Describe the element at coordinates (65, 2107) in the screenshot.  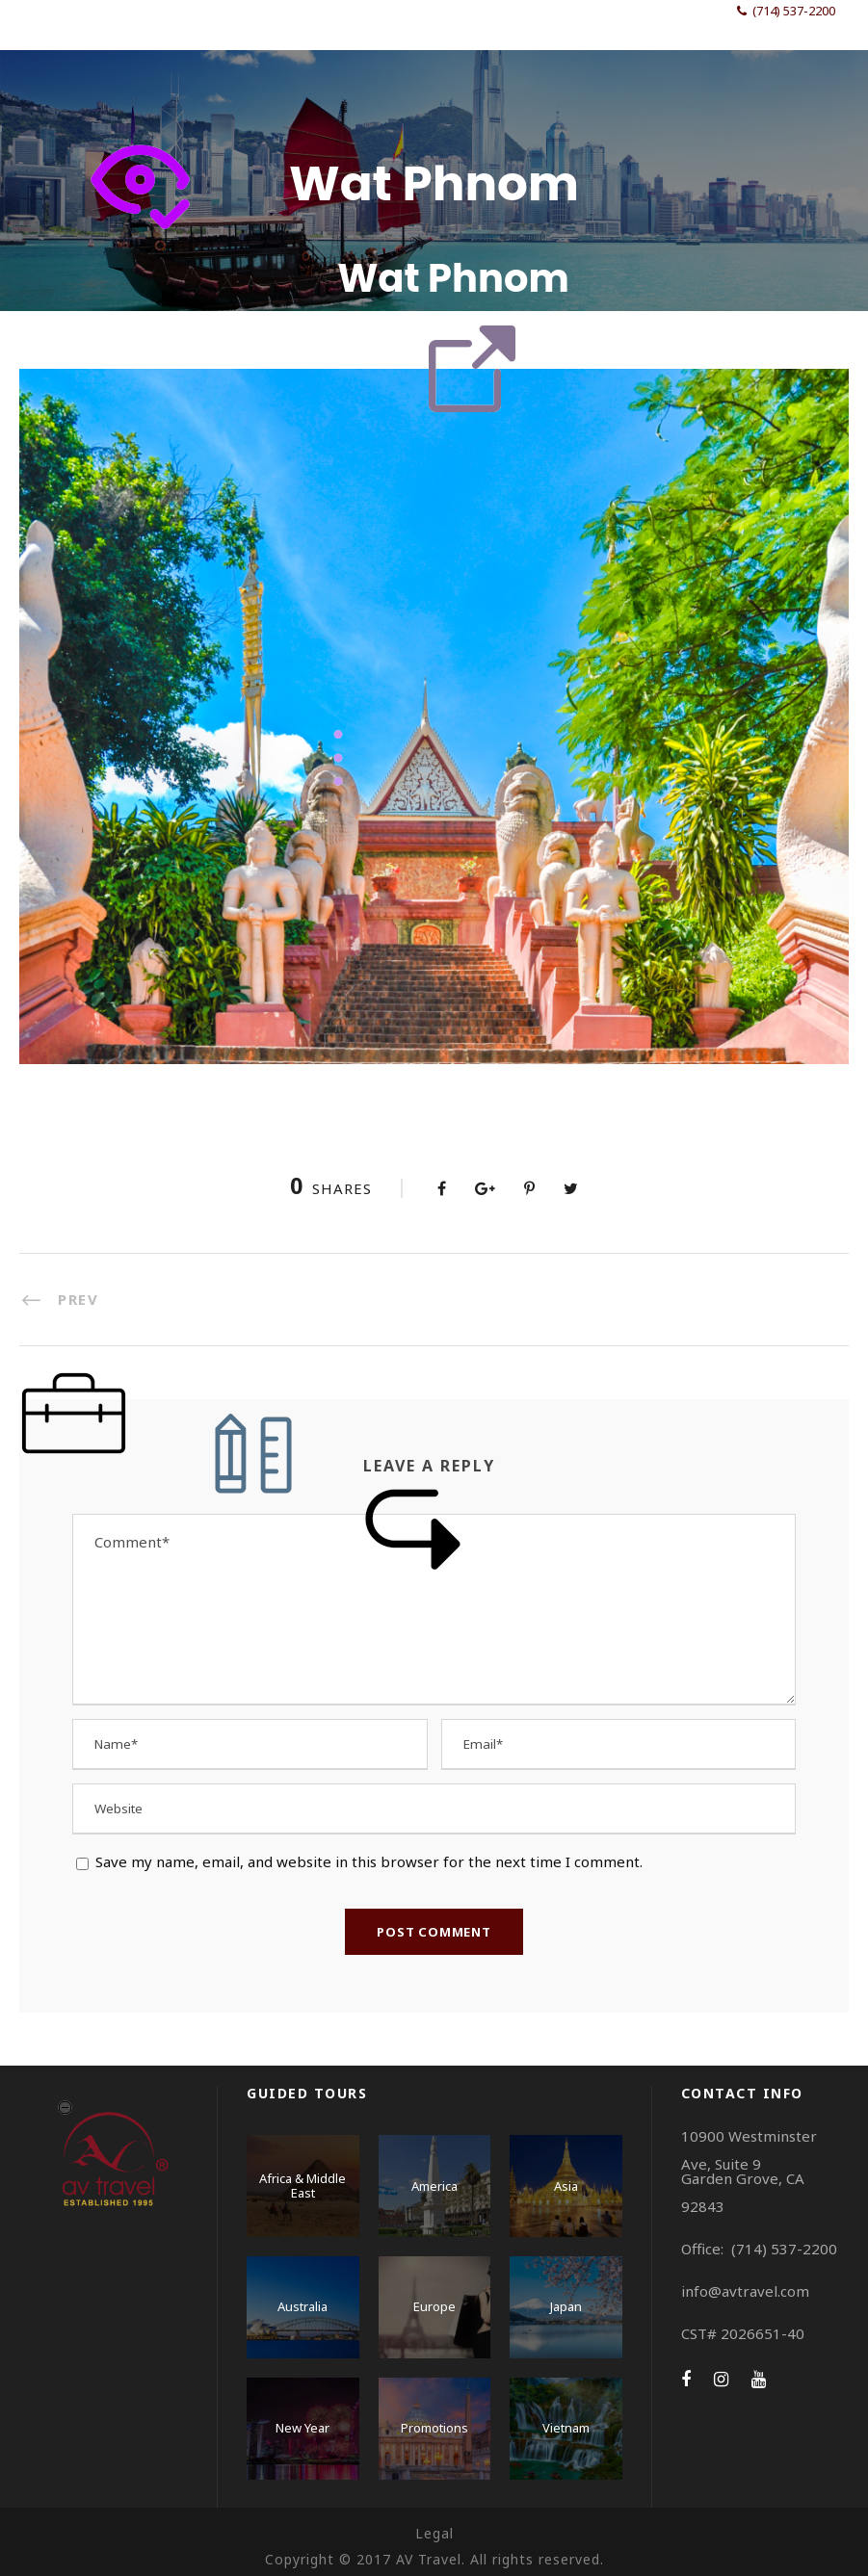
I see `do not disturb mode is enabled` at that location.